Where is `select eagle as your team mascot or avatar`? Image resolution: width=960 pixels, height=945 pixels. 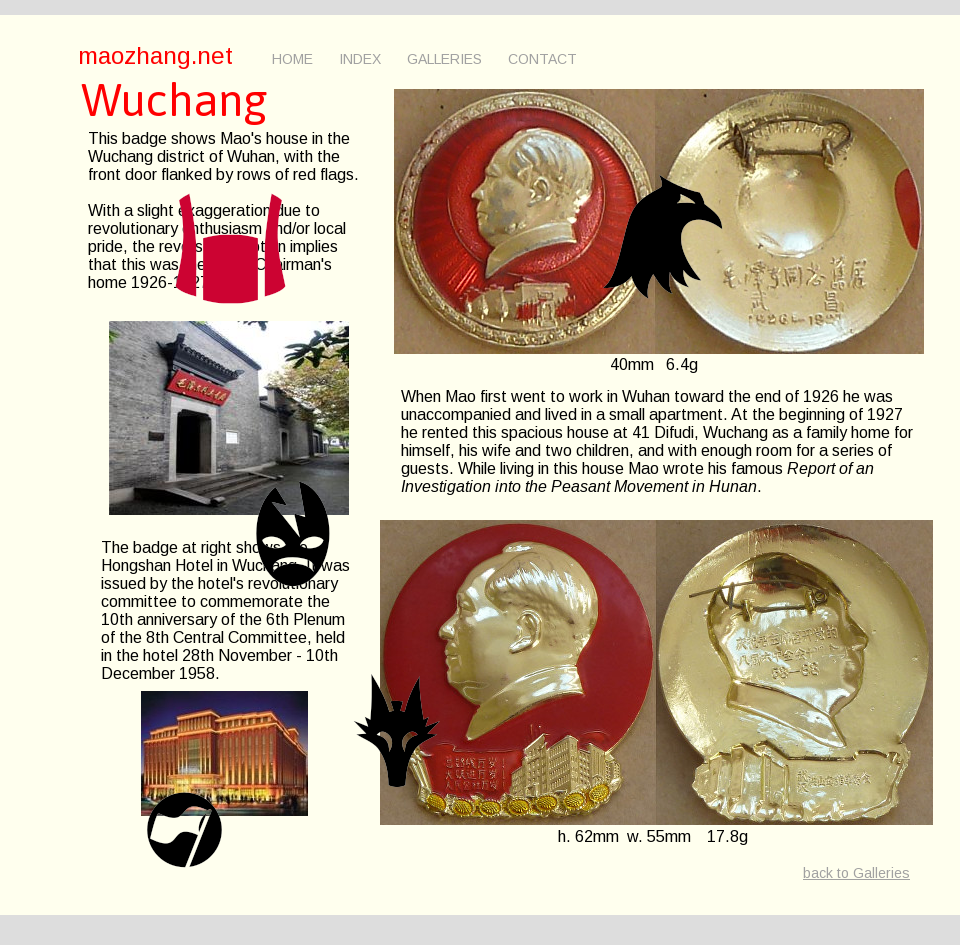
select eagle as your team mascot or avatar is located at coordinates (662, 236).